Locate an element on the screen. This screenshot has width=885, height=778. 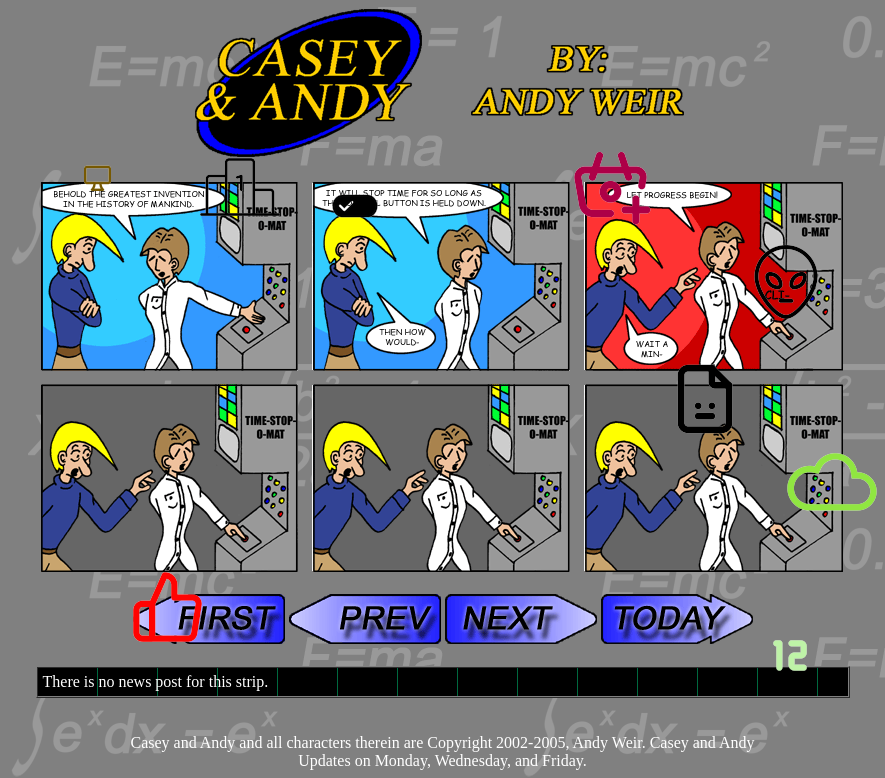
alien or extraterrestrial theme indicator is located at coordinates (786, 282).